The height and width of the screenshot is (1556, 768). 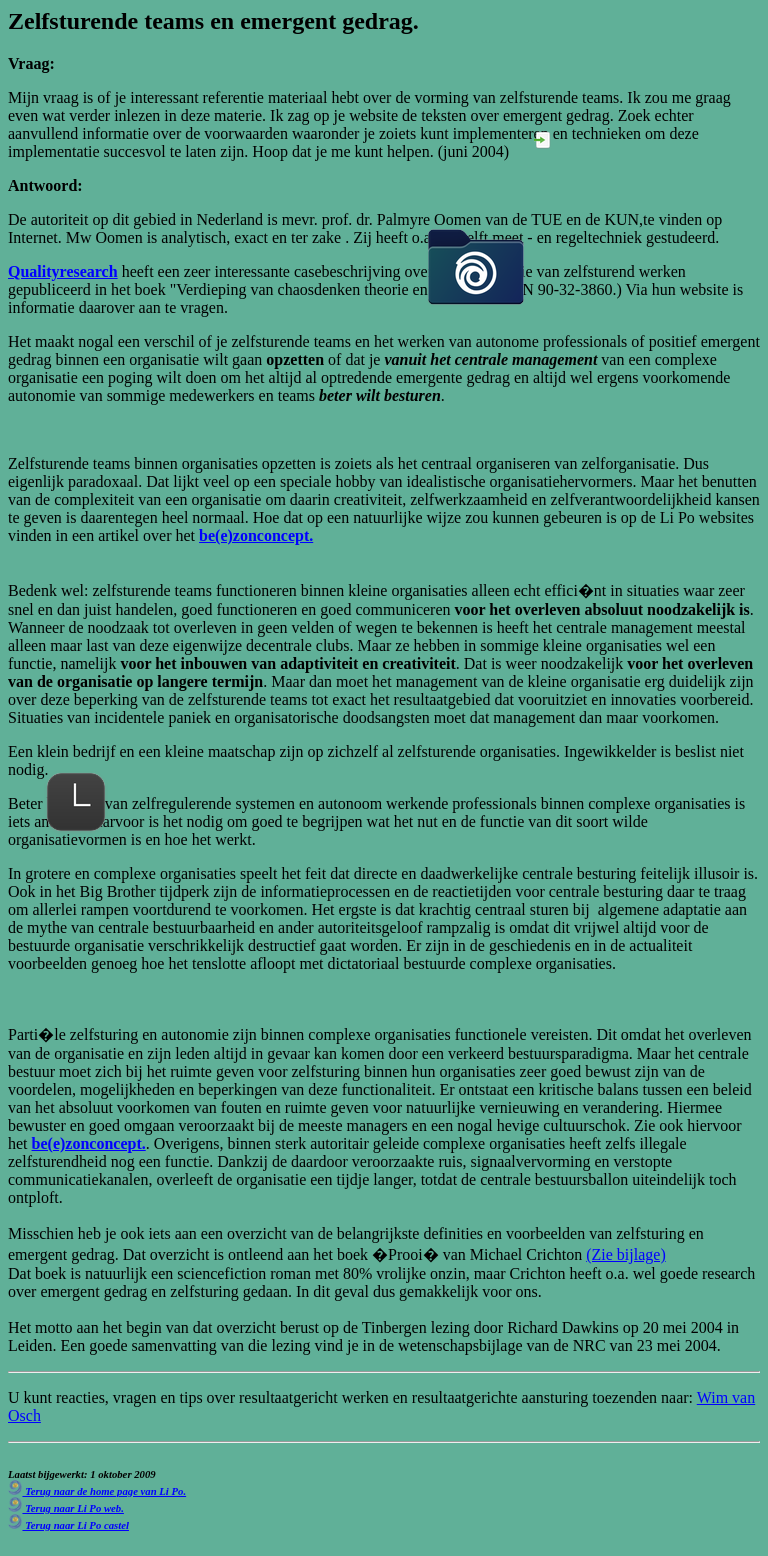 I want to click on import a document or file, so click(x=543, y=140).